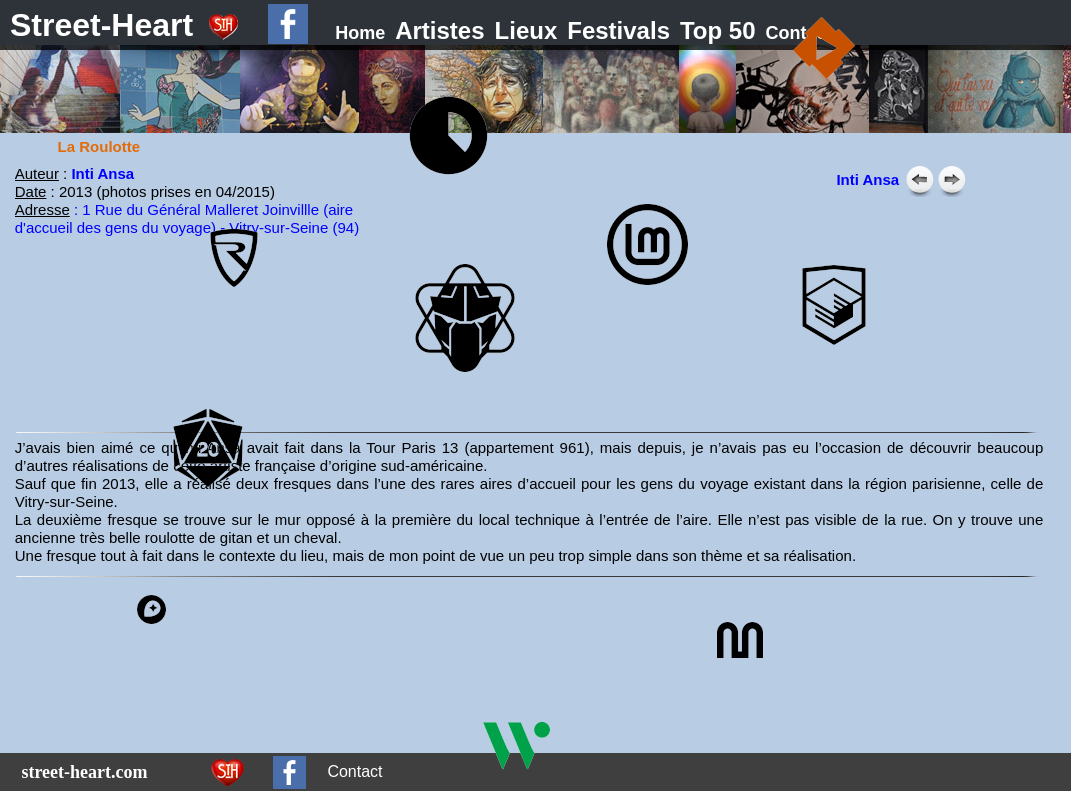  Describe the element at coordinates (208, 448) in the screenshot. I see `open Roll20 virtual tabletop platform` at that location.